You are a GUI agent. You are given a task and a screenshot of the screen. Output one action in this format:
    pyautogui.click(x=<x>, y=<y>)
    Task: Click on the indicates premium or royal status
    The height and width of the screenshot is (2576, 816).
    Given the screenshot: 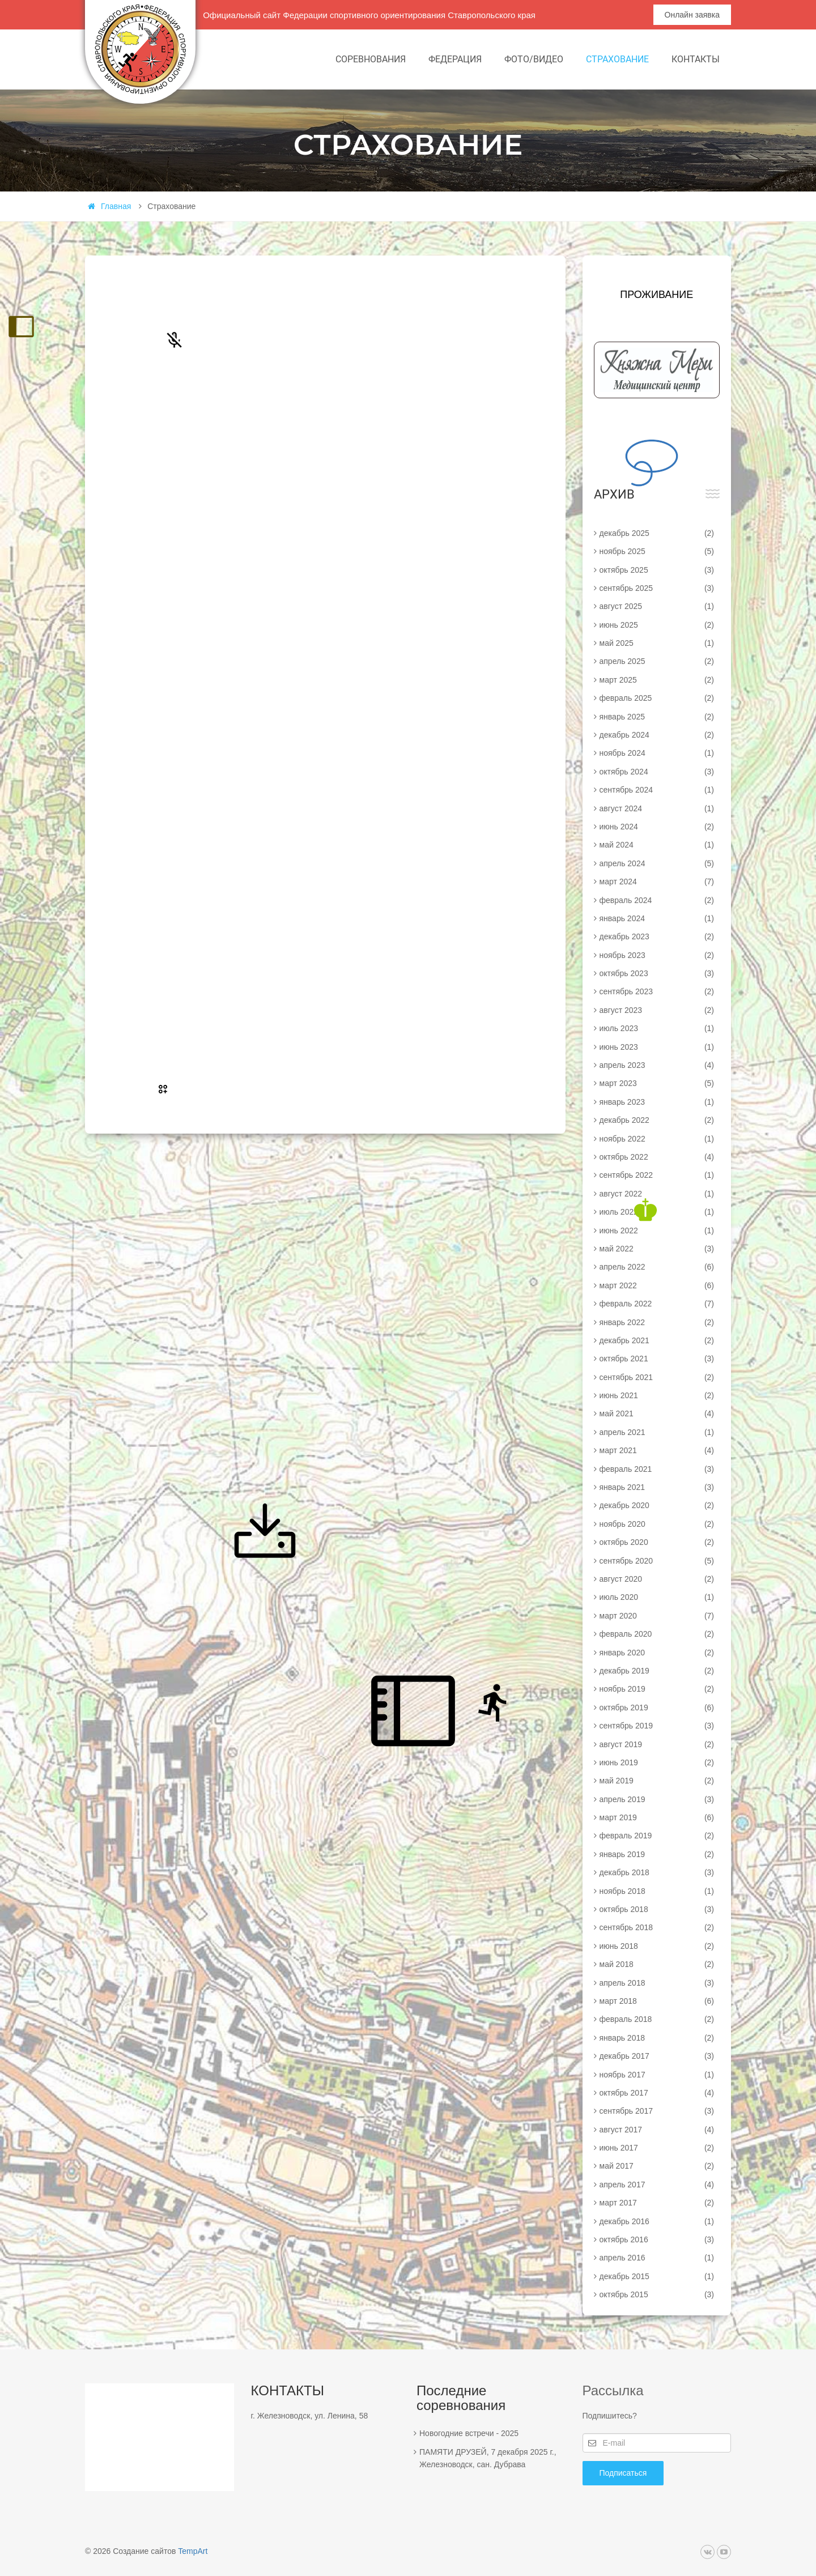 What is the action you would take?
    pyautogui.click(x=645, y=1211)
    